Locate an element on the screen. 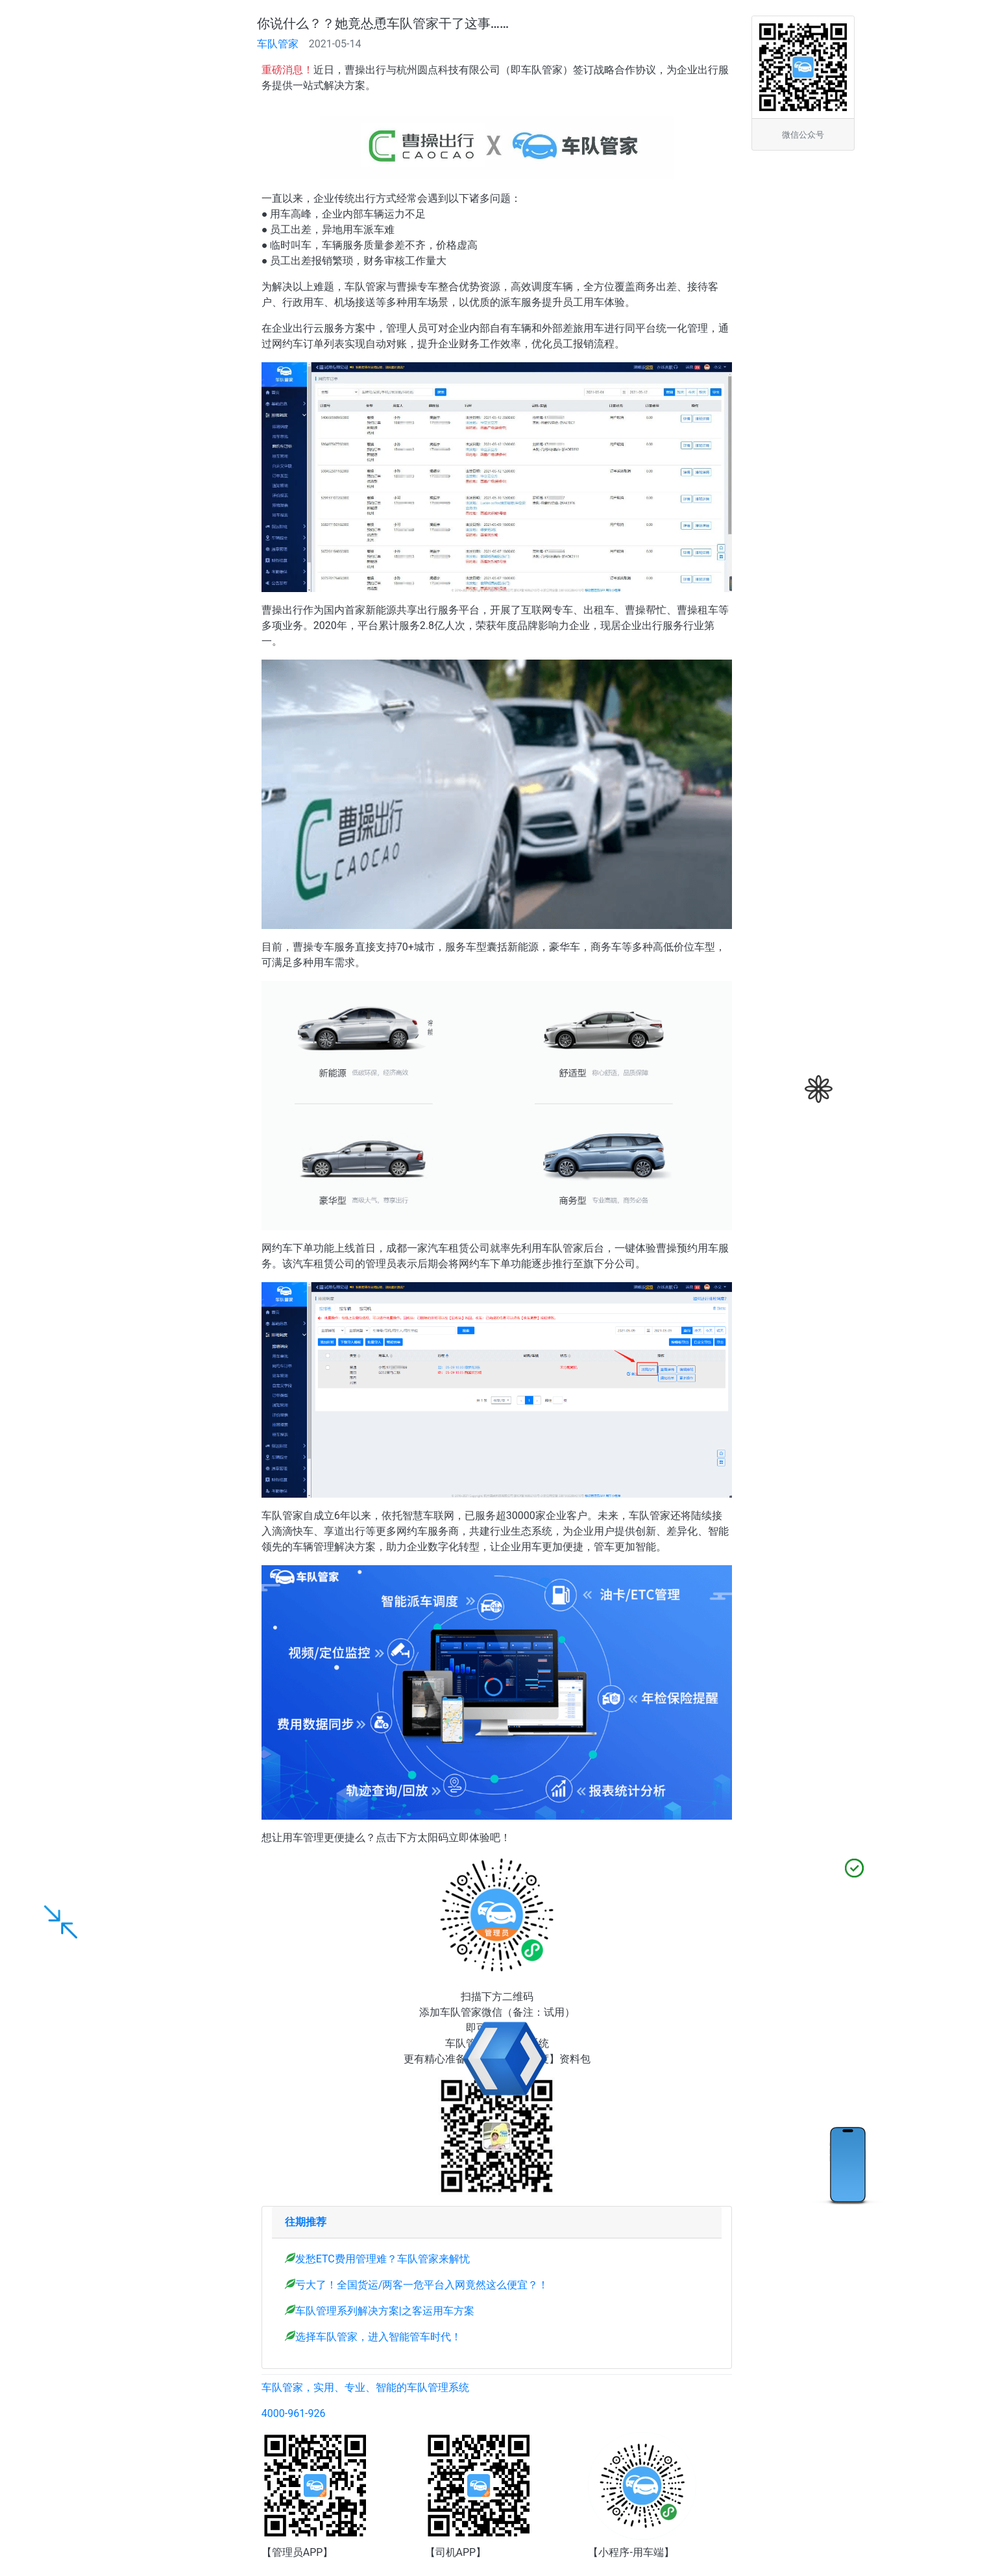 The width and height of the screenshot is (987, 2576). connected iPhone device is located at coordinates (847, 2166).